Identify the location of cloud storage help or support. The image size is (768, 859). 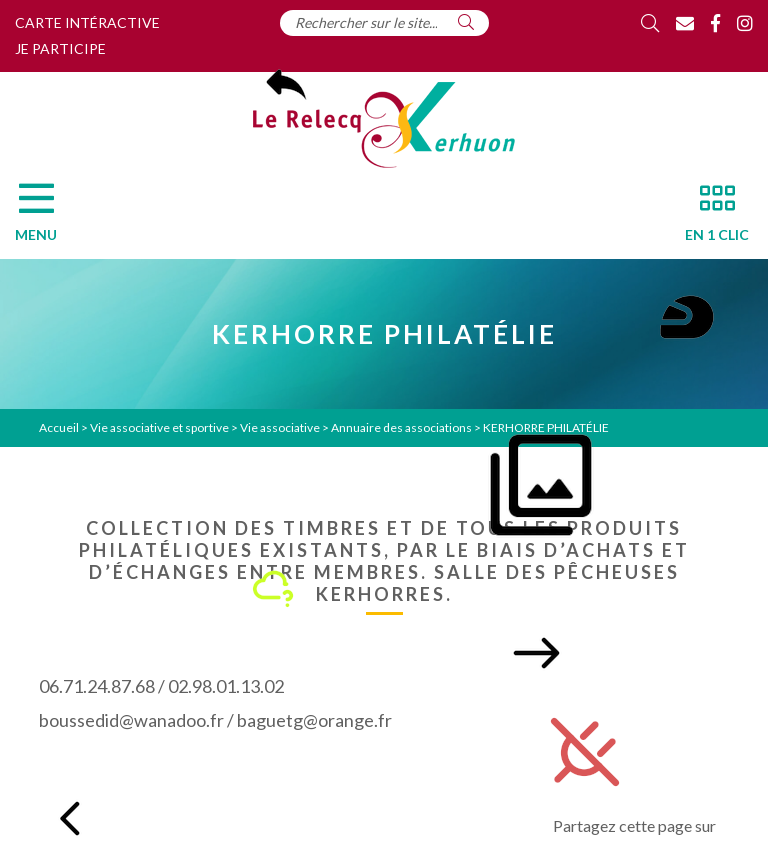
(274, 586).